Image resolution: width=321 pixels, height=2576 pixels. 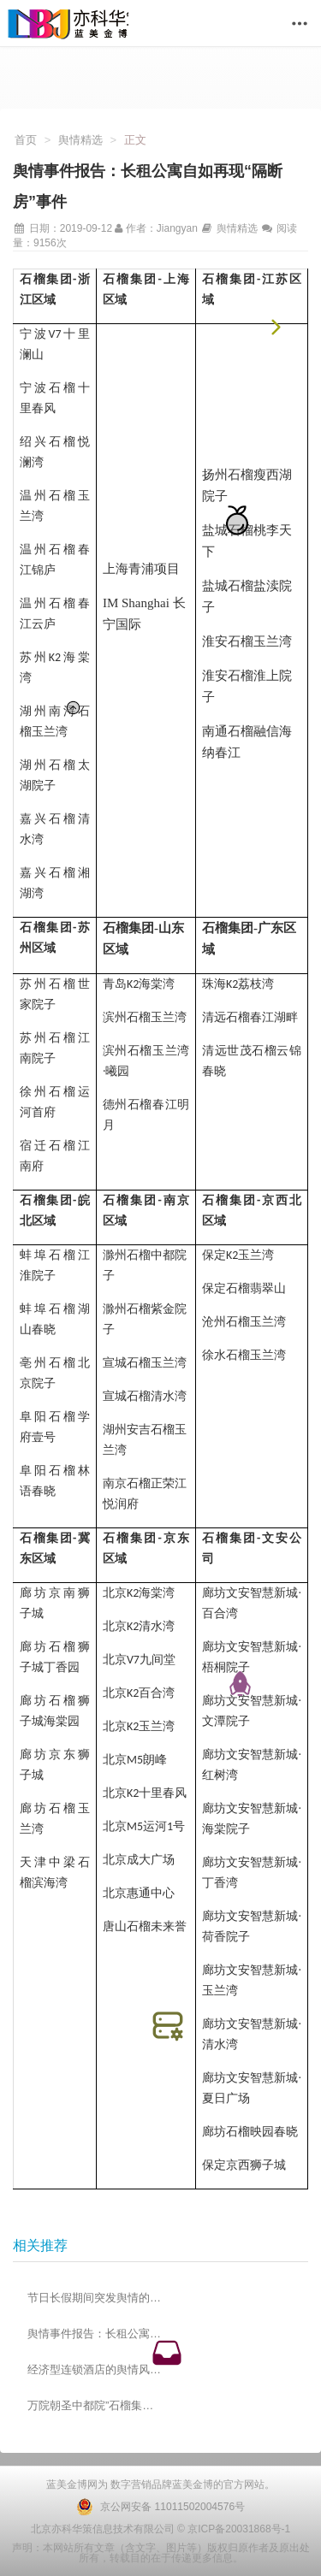 I want to click on access server configuration settings, so click(x=168, y=2025).